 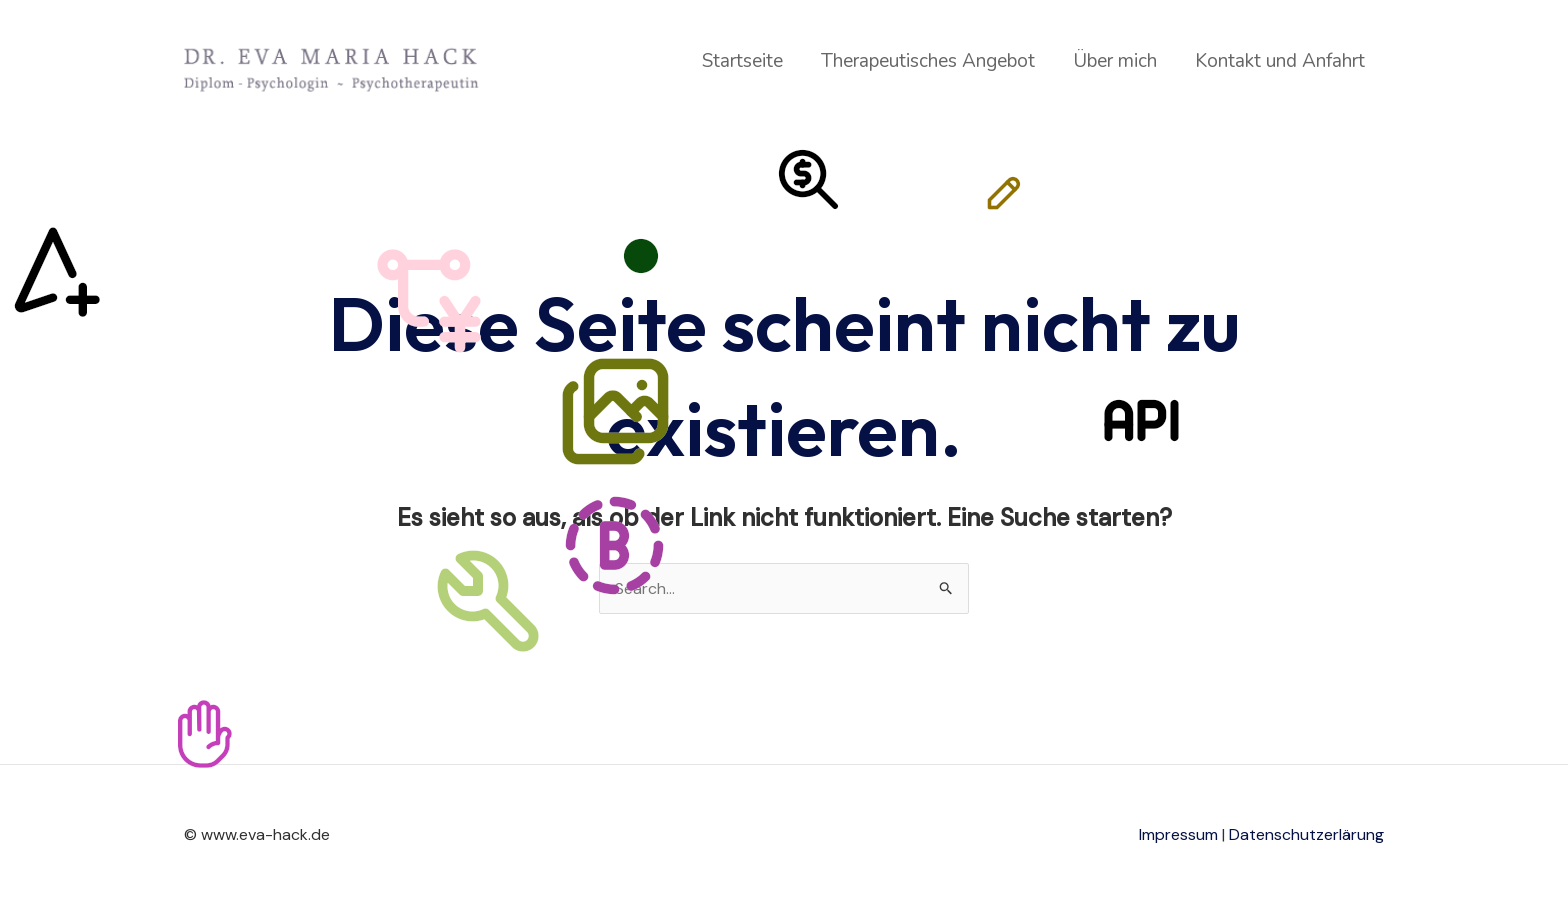 What do you see at coordinates (1141, 420) in the screenshot?
I see `access API settings or documentation` at bounding box center [1141, 420].